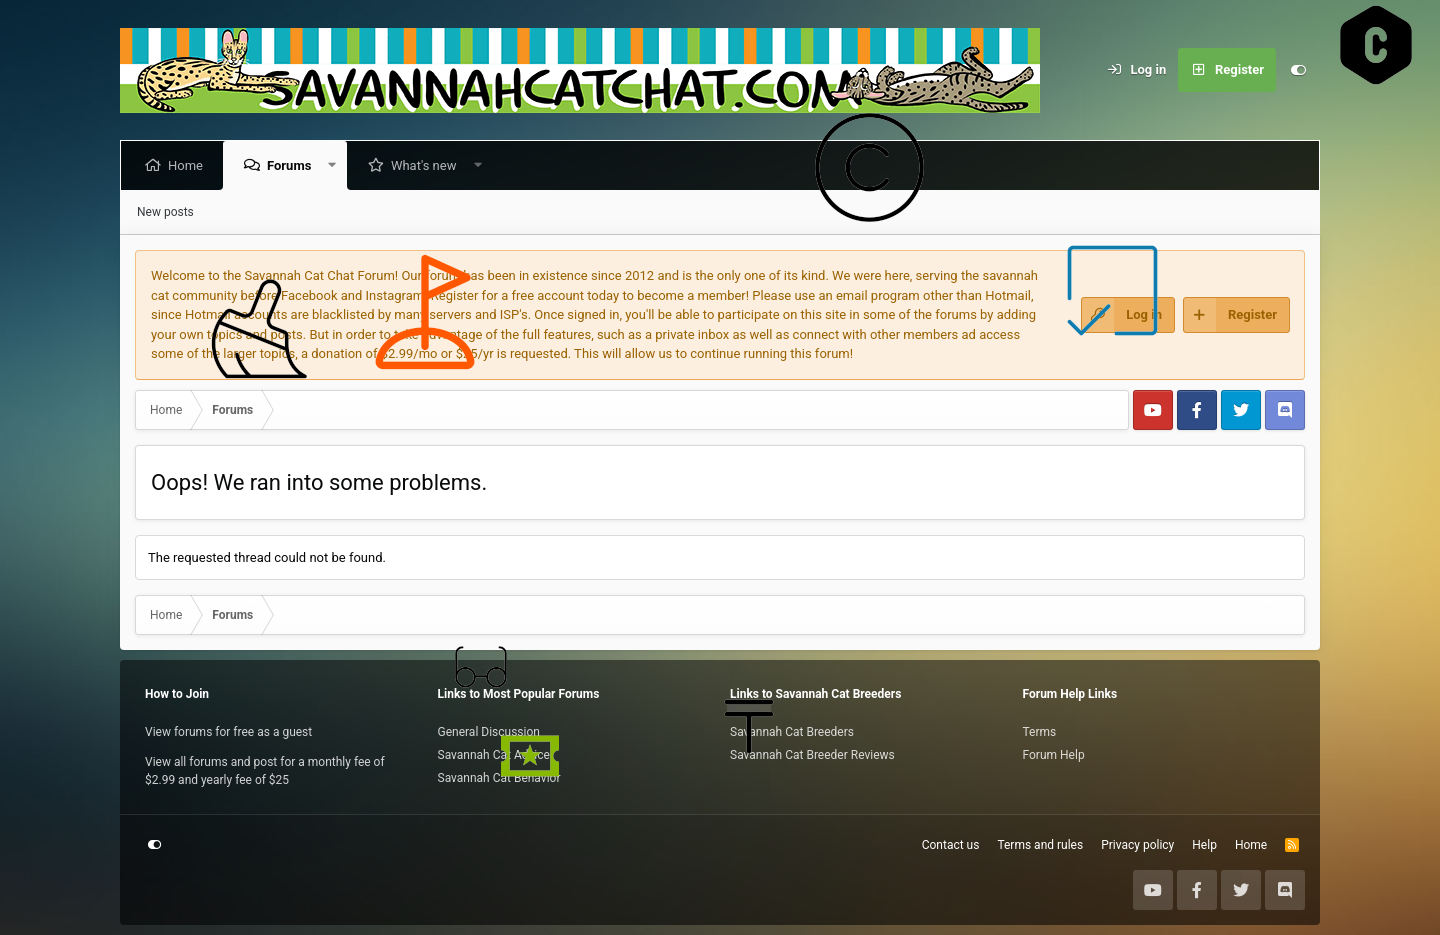 This screenshot has width=1440, height=935. What do you see at coordinates (869, 167) in the screenshot?
I see `indicates copyrighted content` at bounding box center [869, 167].